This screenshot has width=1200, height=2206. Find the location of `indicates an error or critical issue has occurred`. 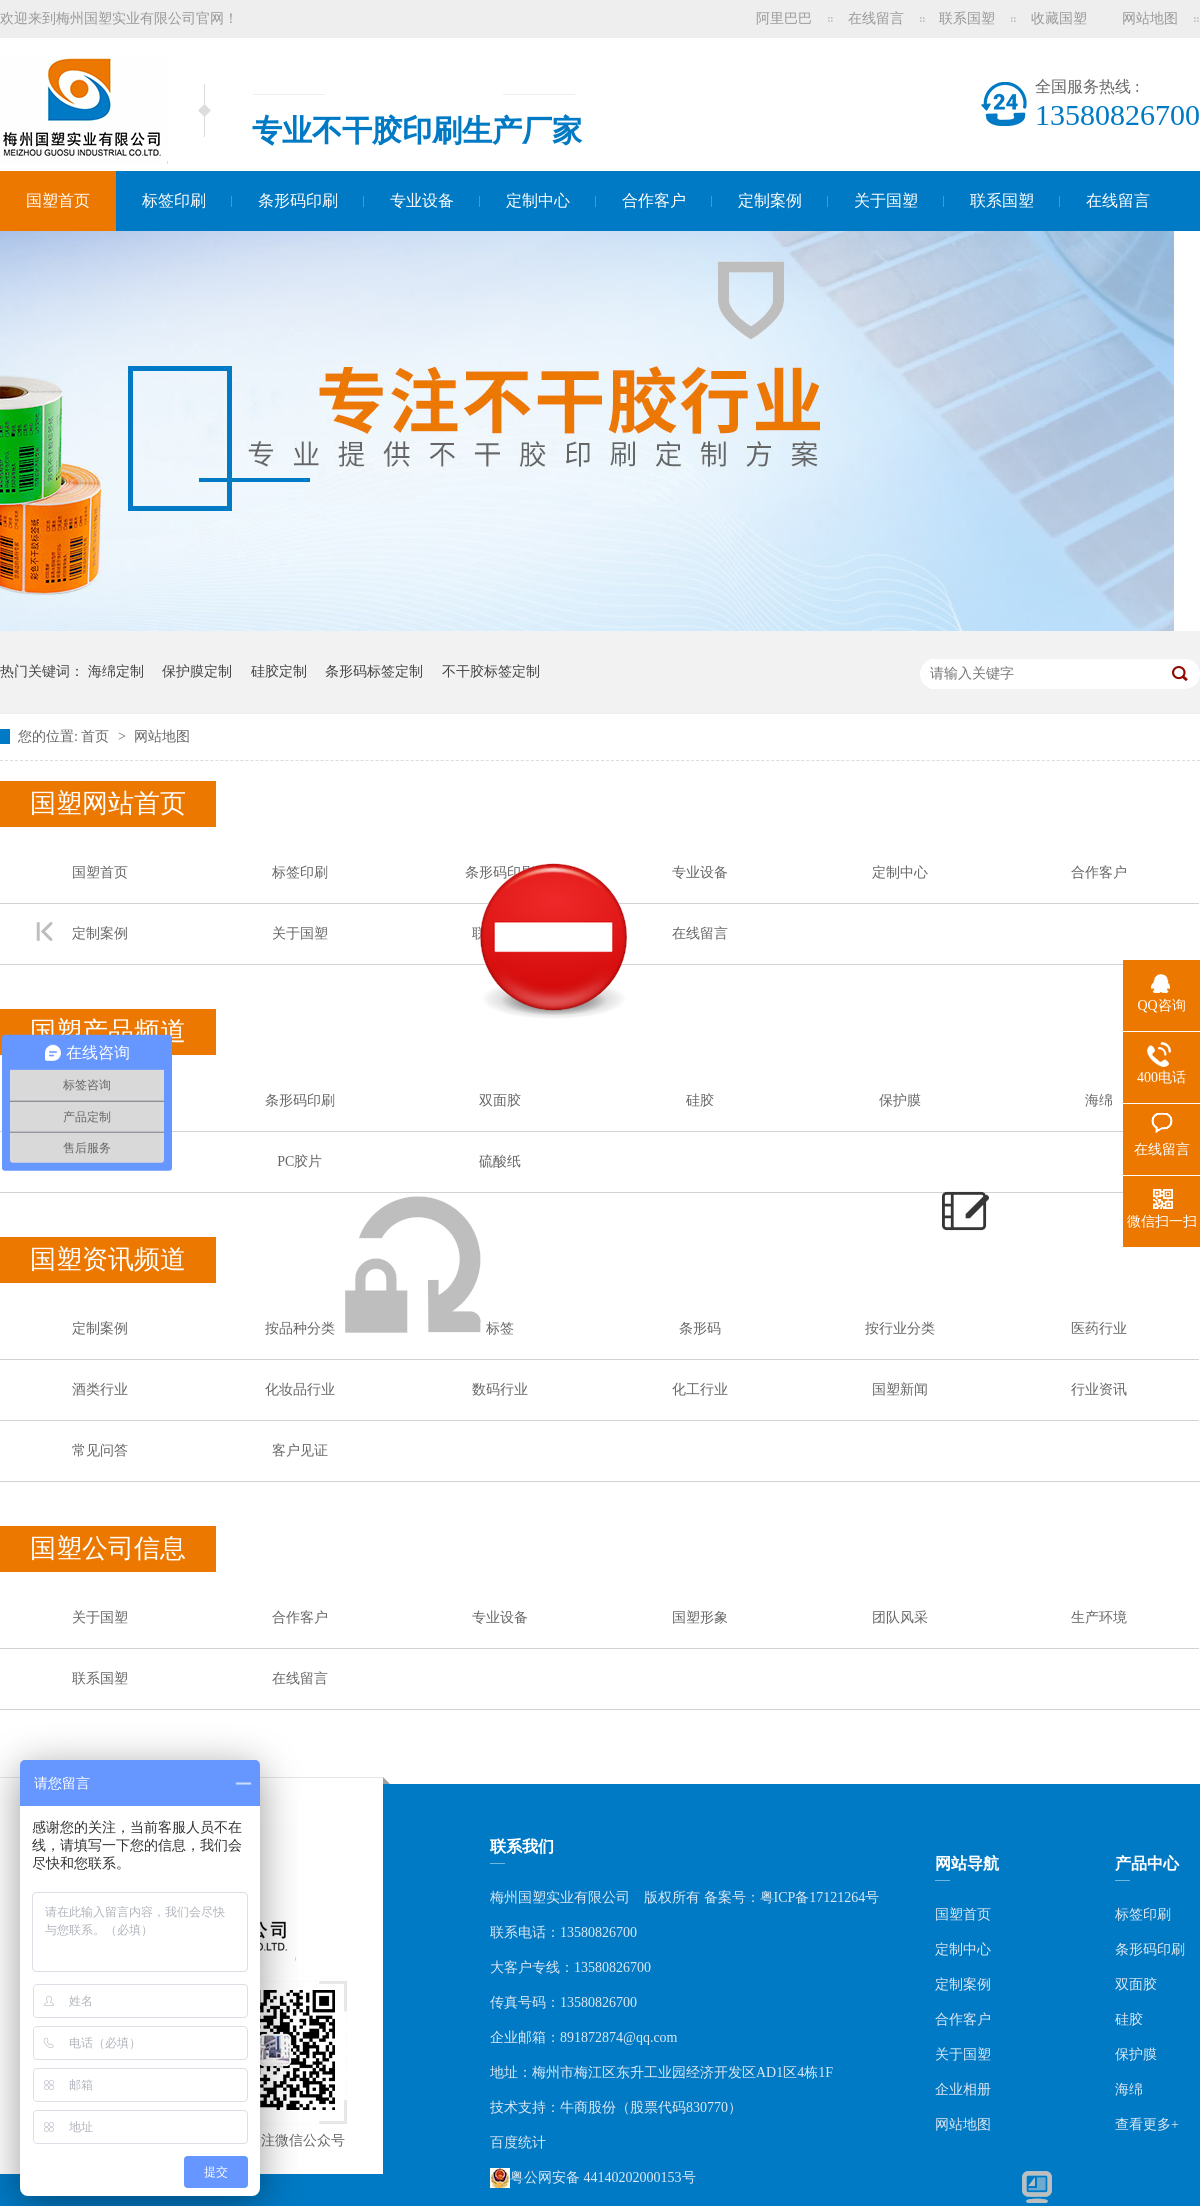

indicates an error or critical issue has occurred is located at coordinates (555, 938).